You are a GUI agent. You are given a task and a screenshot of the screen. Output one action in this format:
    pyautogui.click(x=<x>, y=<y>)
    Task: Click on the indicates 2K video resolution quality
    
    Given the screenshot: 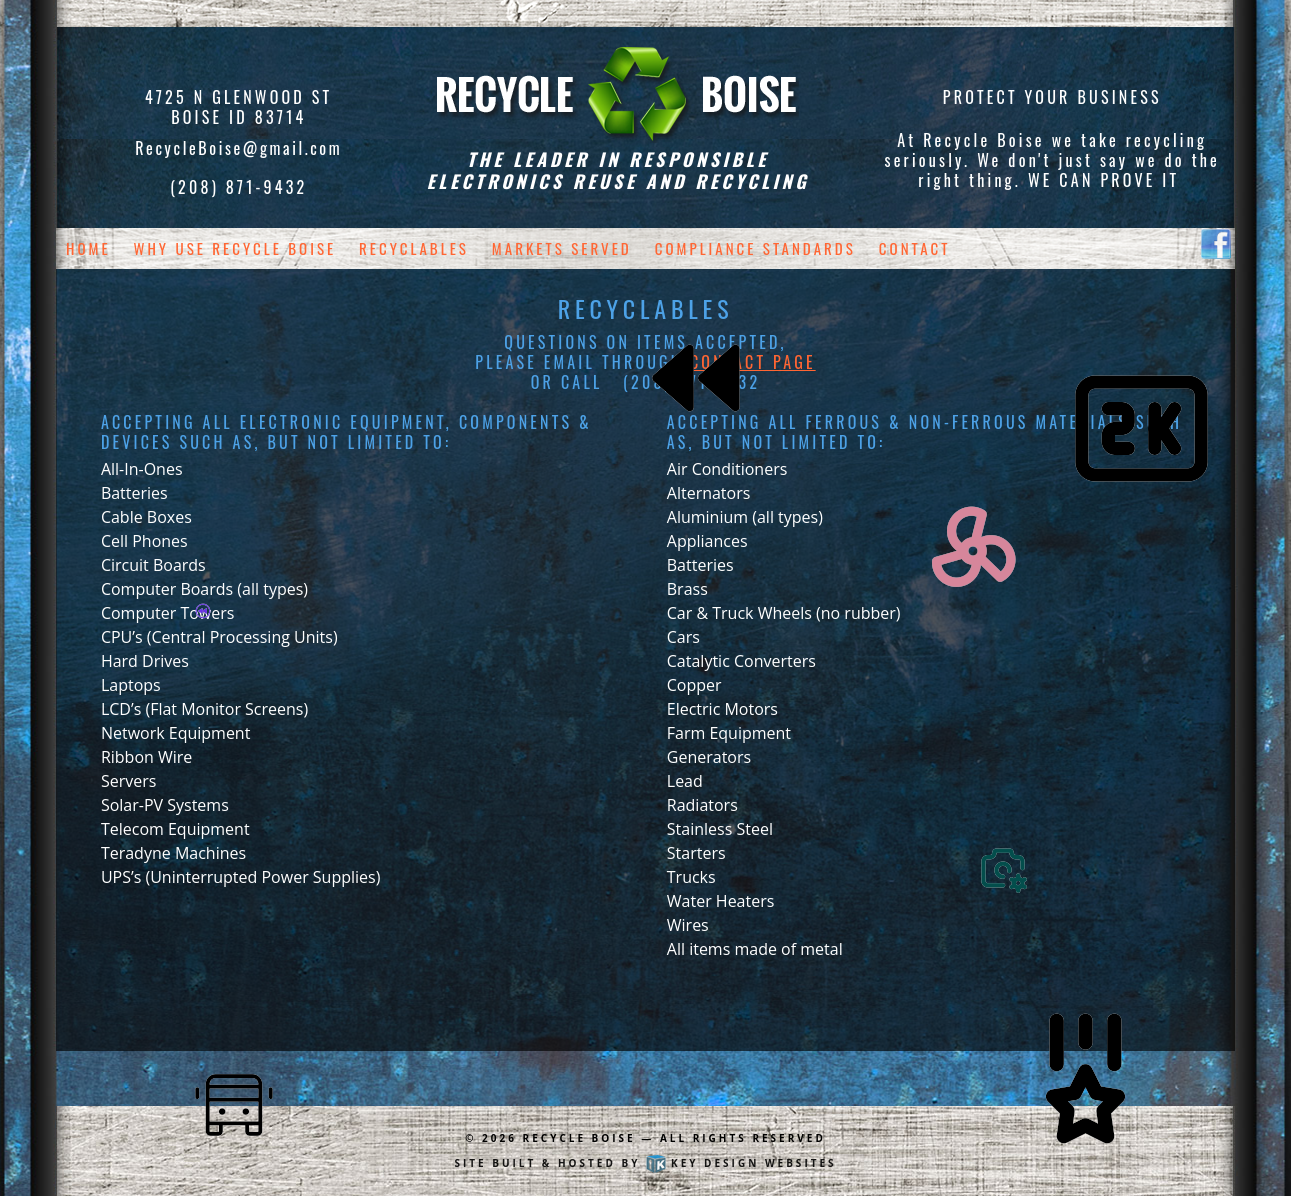 What is the action you would take?
    pyautogui.click(x=1141, y=428)
    